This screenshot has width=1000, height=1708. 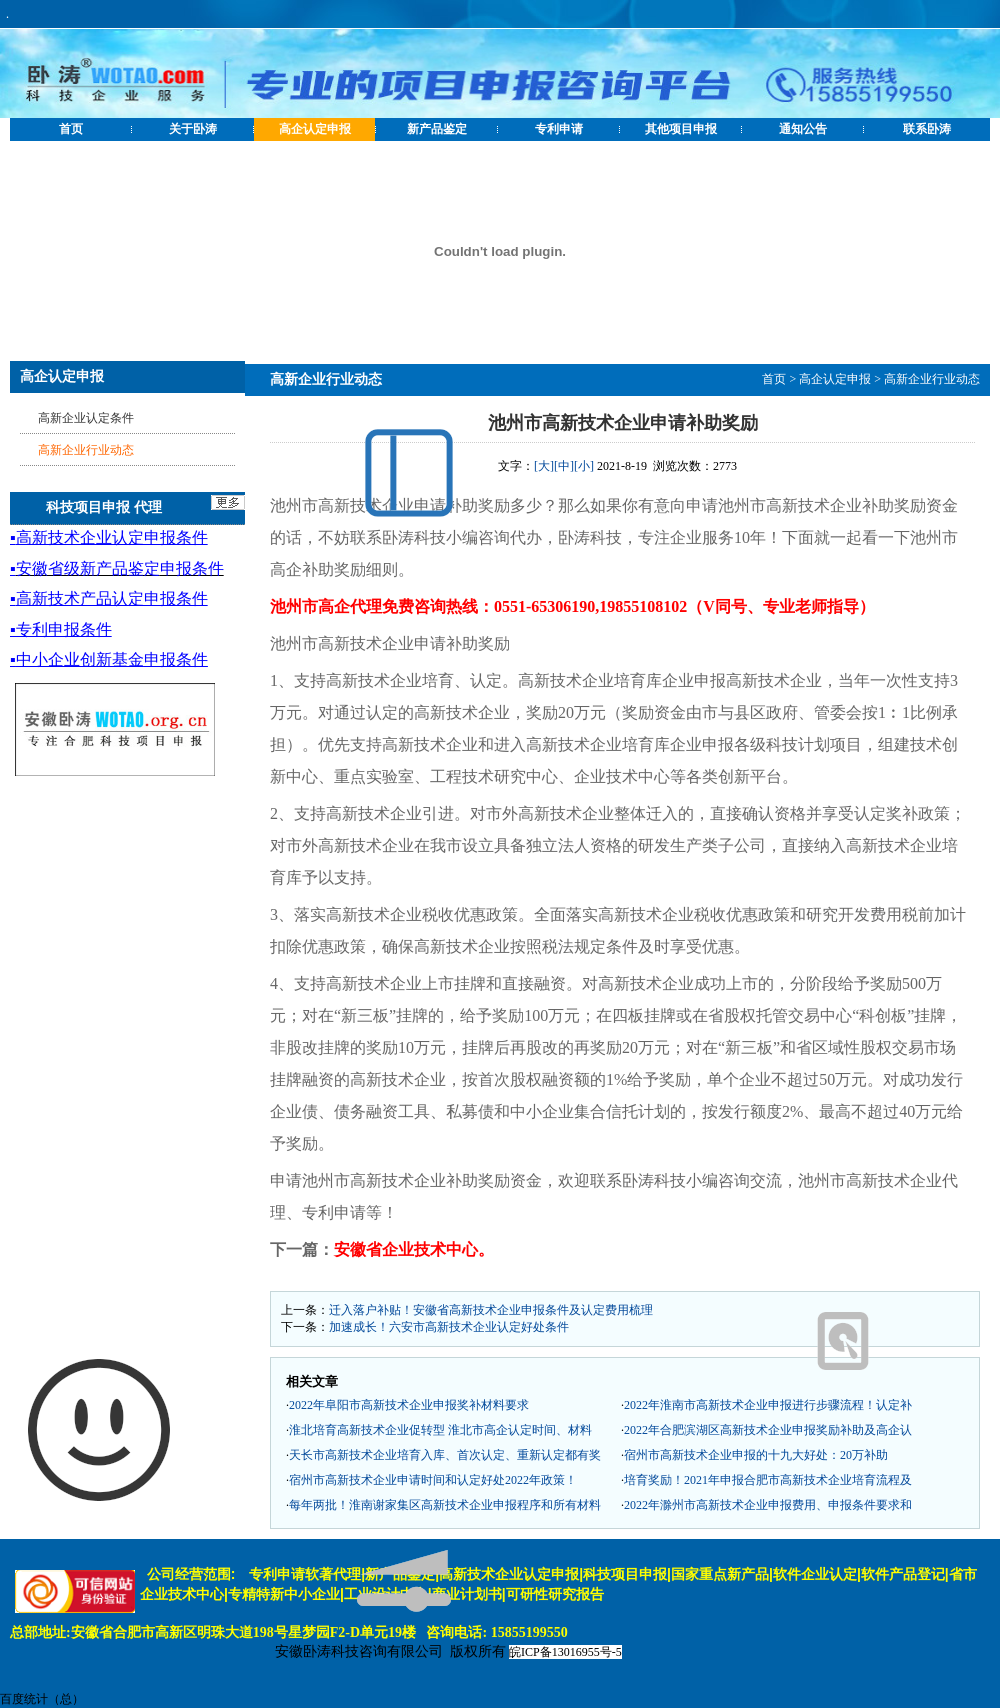 I want to click on access firewire hard drive, so click(x=843, y=1341).